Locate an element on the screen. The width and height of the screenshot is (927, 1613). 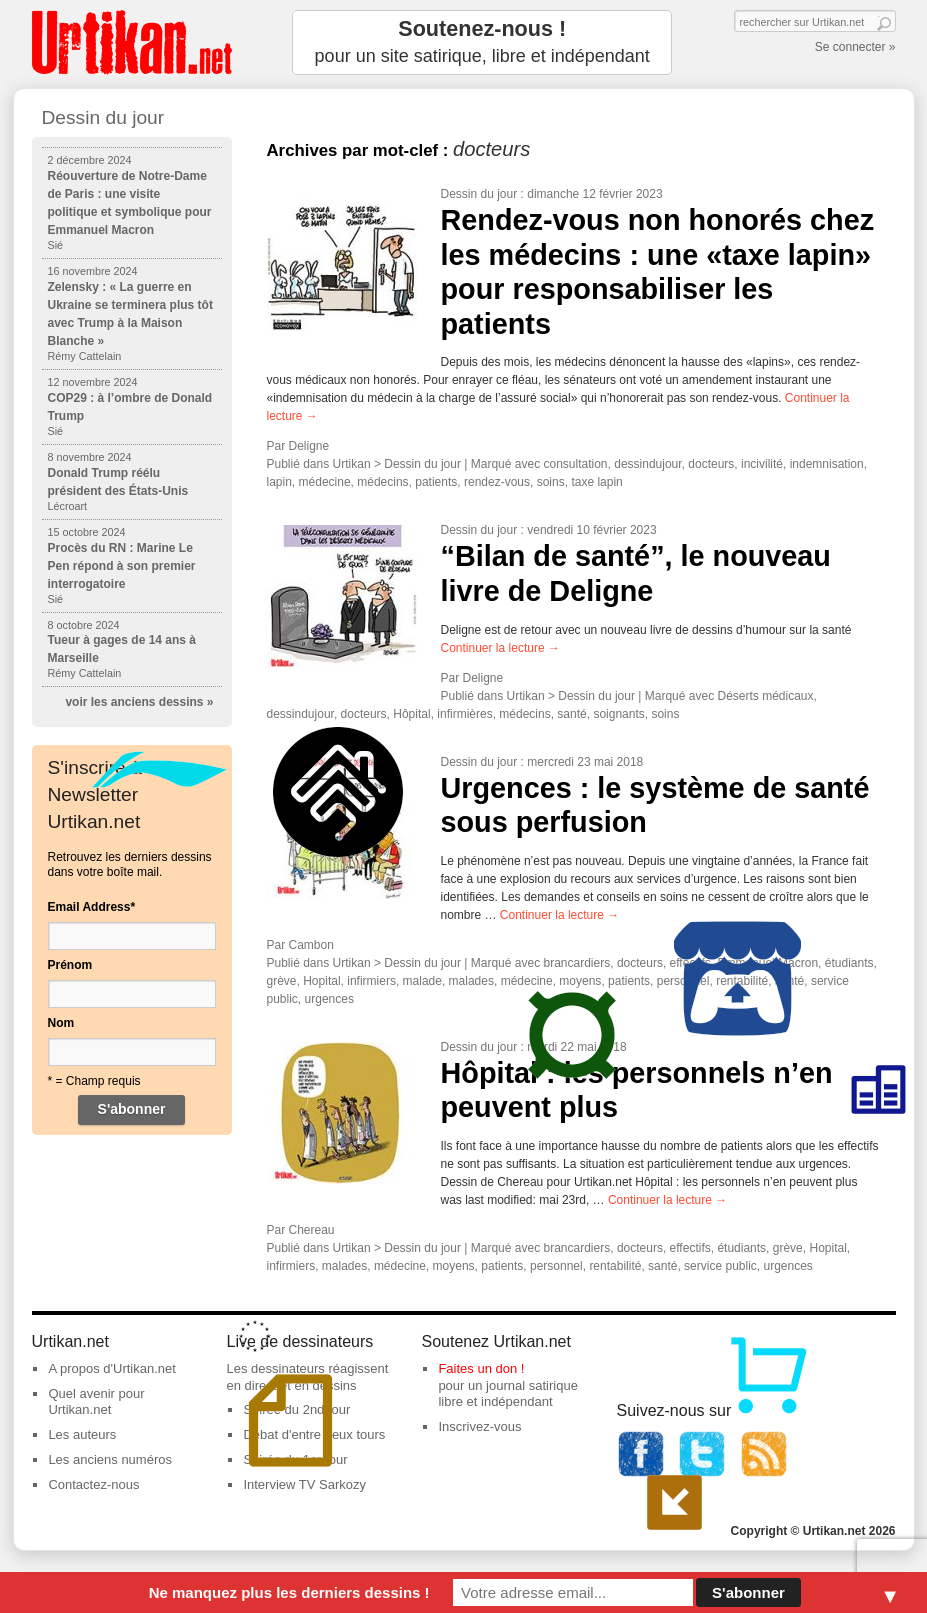
view your shopping cart is located at coordinates (767, 1373).